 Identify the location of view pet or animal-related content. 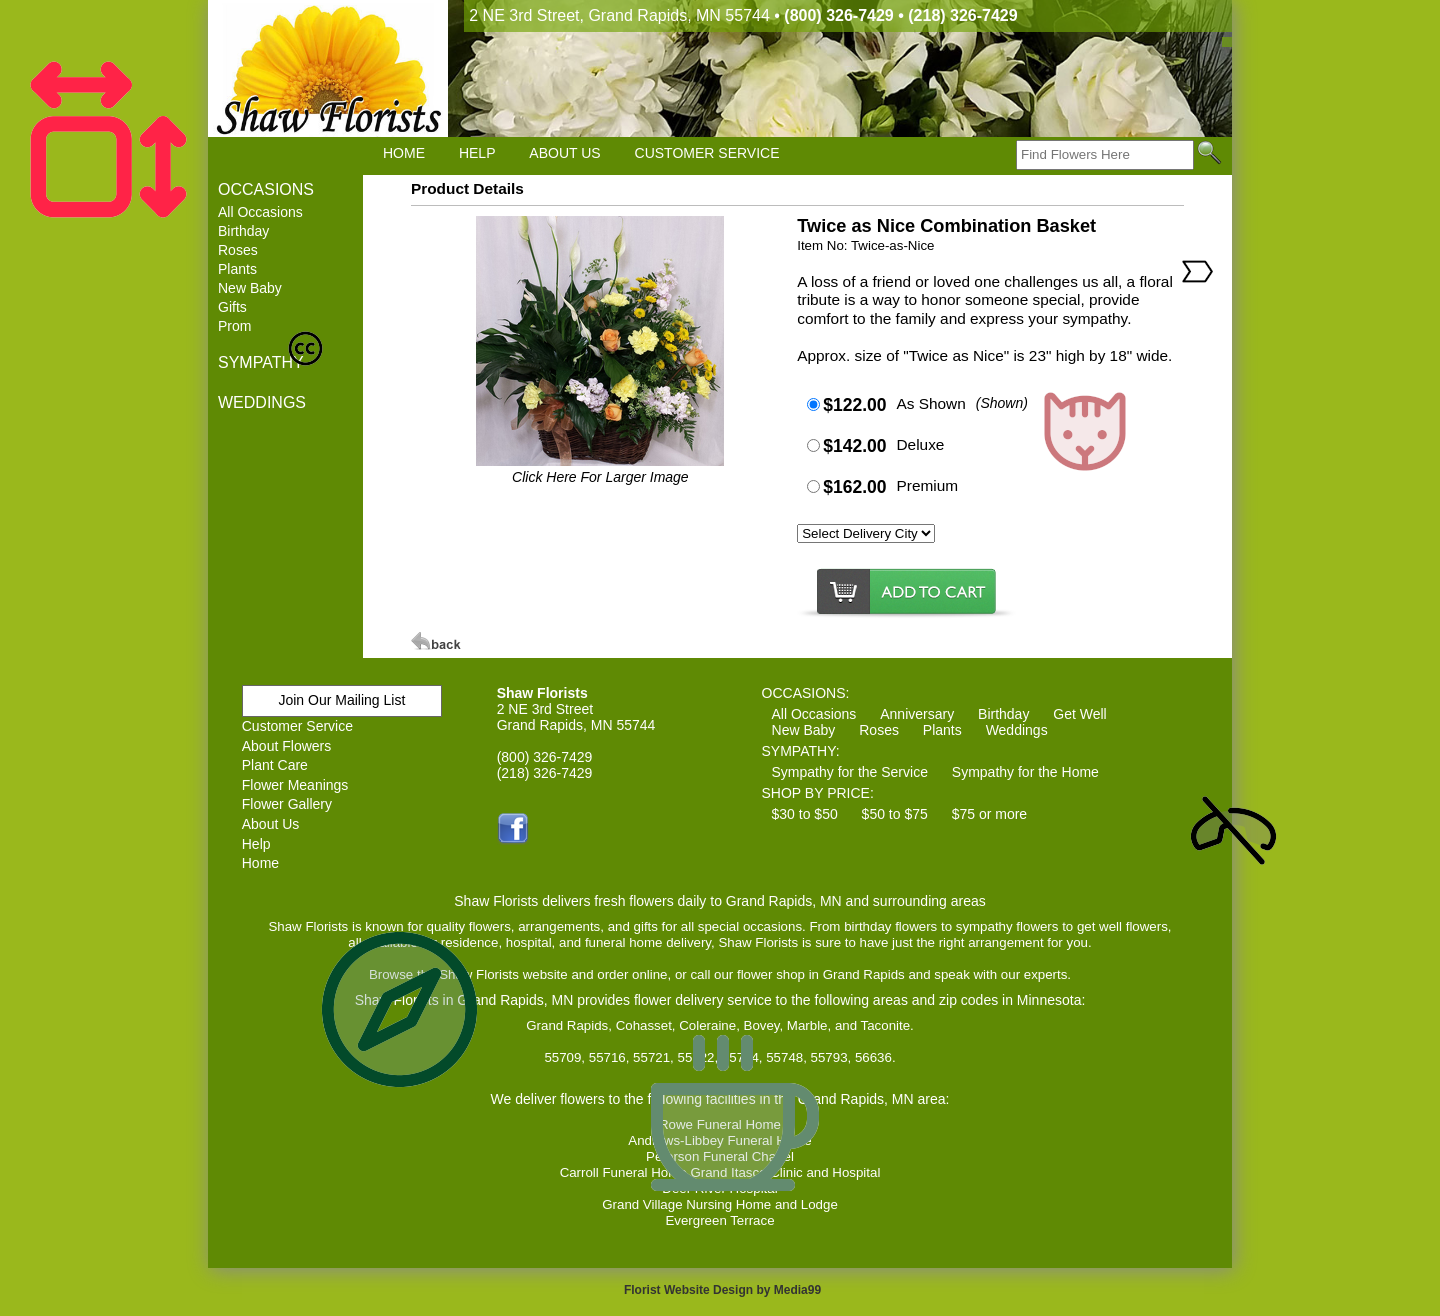
(1085, 430).